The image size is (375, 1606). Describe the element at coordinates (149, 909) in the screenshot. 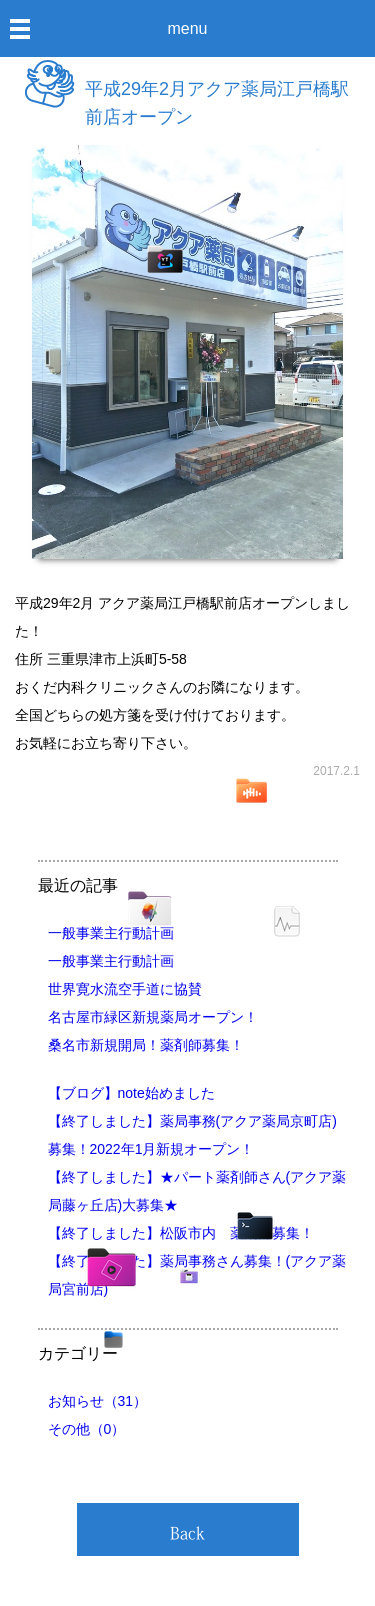

I see `open folder containing drawings or artwork` at that location.